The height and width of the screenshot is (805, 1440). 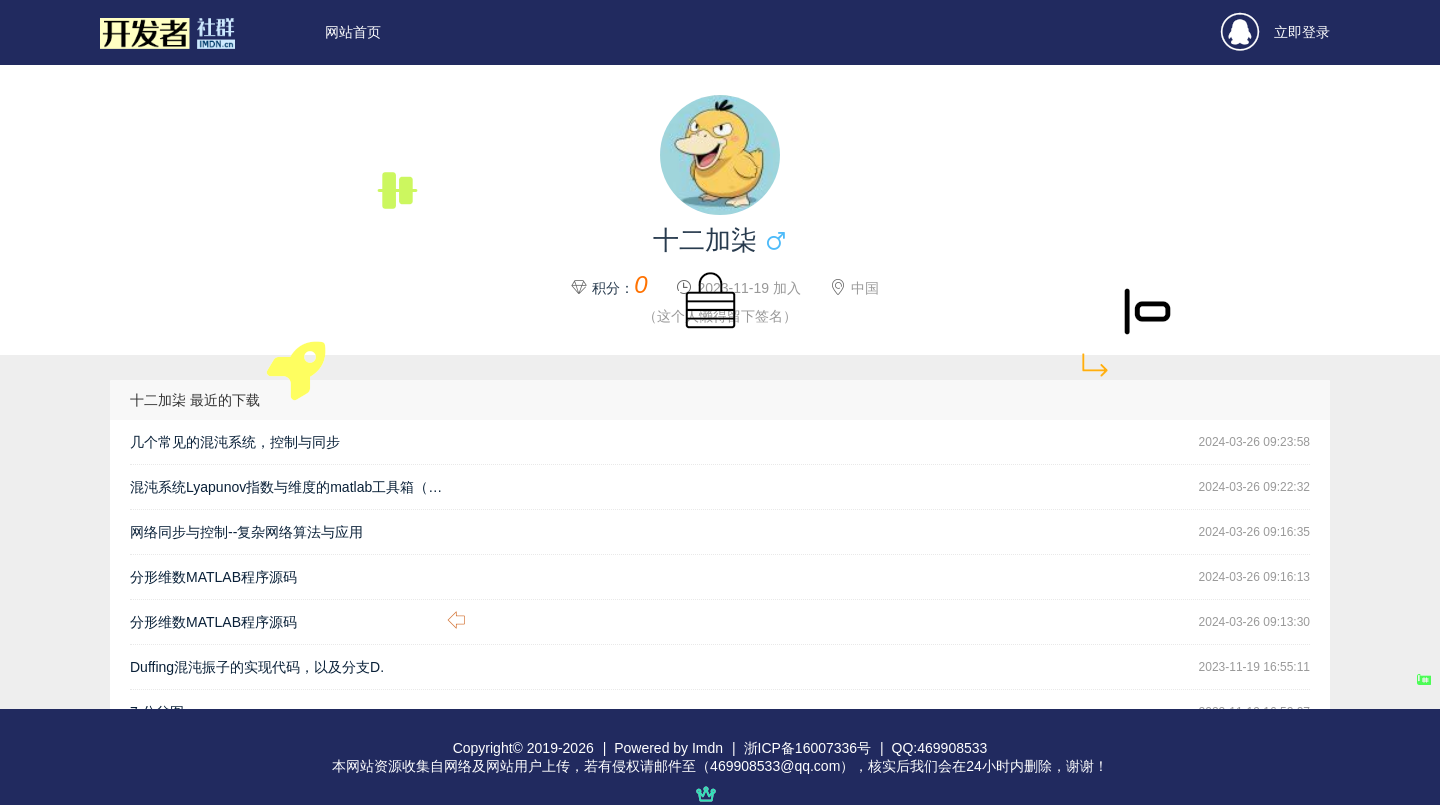 I want to click on align selected objects to vertical center, so click(x=397, y=190).